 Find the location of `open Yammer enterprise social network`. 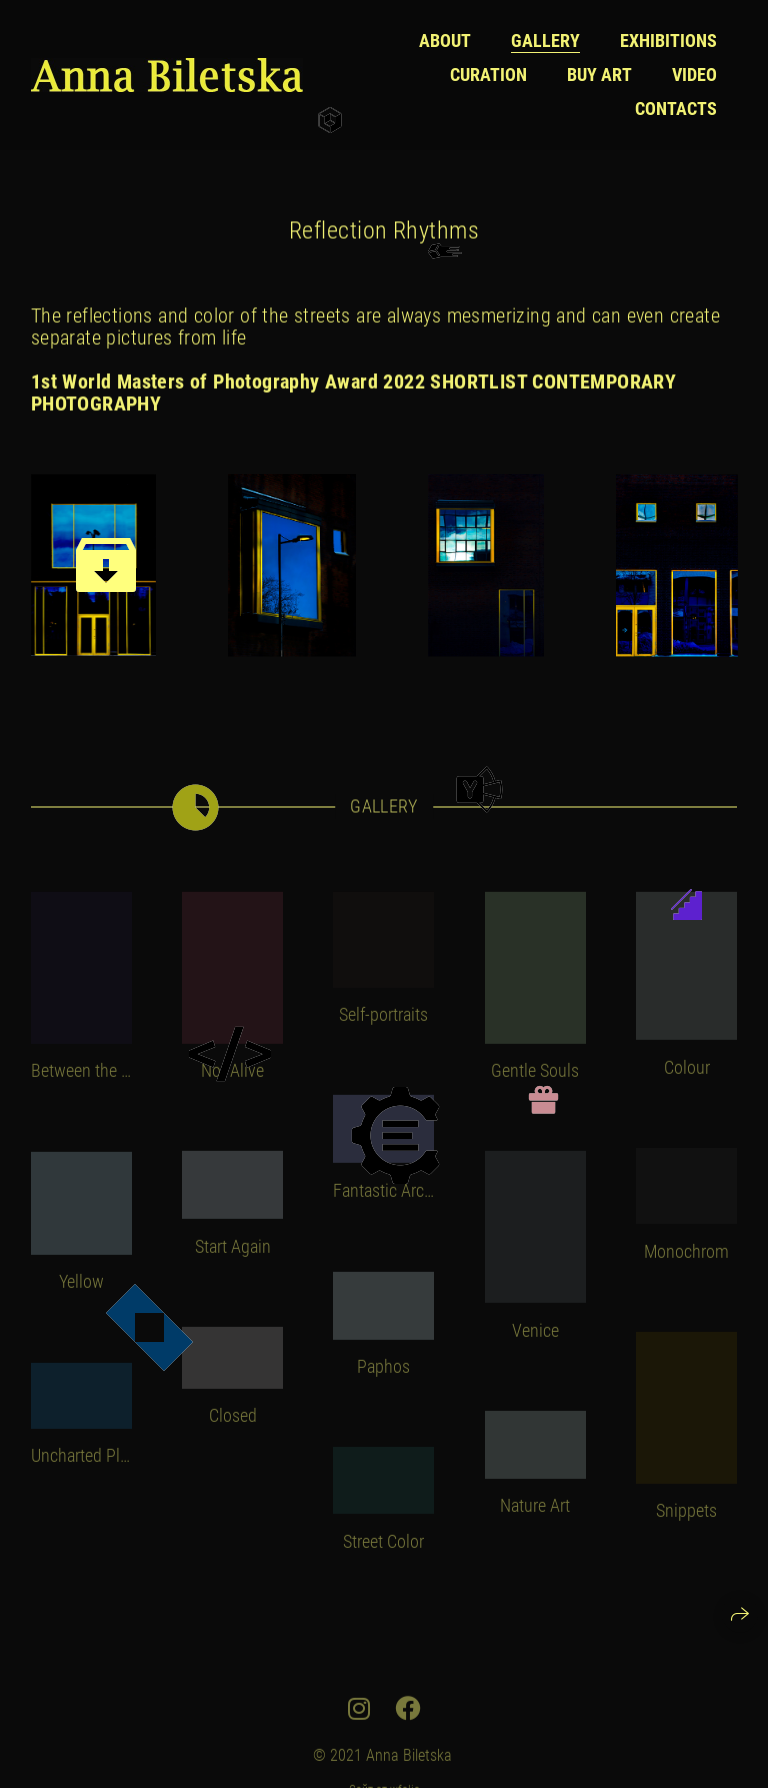

open Yammer enterprise social network is located at coordinates (479, 789).